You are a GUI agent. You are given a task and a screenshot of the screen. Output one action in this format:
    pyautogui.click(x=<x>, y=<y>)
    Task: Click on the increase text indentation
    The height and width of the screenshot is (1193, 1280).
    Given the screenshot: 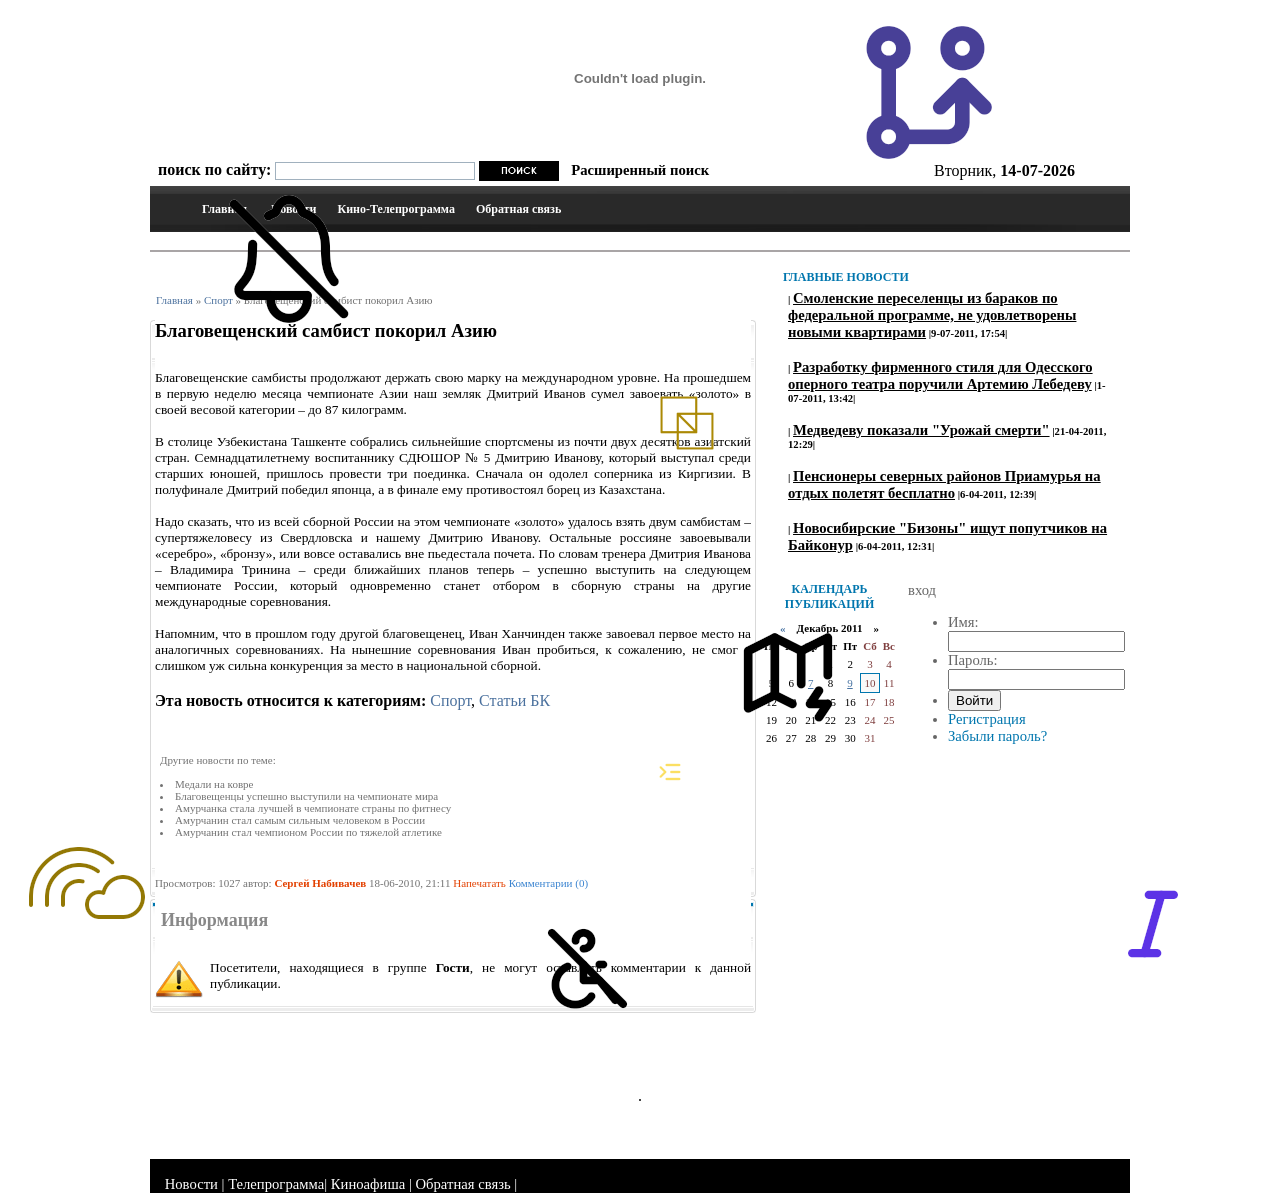 What is the action you would take?
    pyautogui.click(x=670, y=772)
    